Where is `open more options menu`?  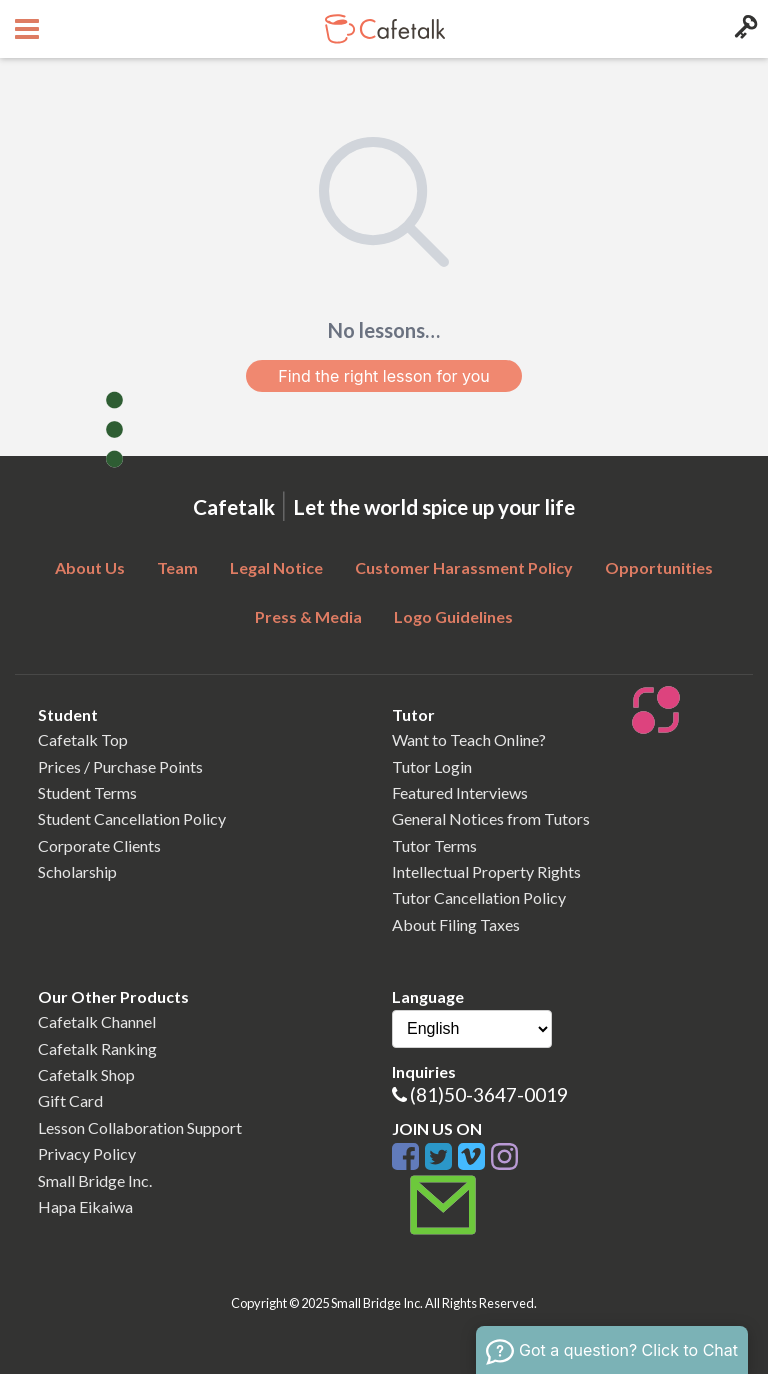
open more options menu is located at coordinates (114, 429).